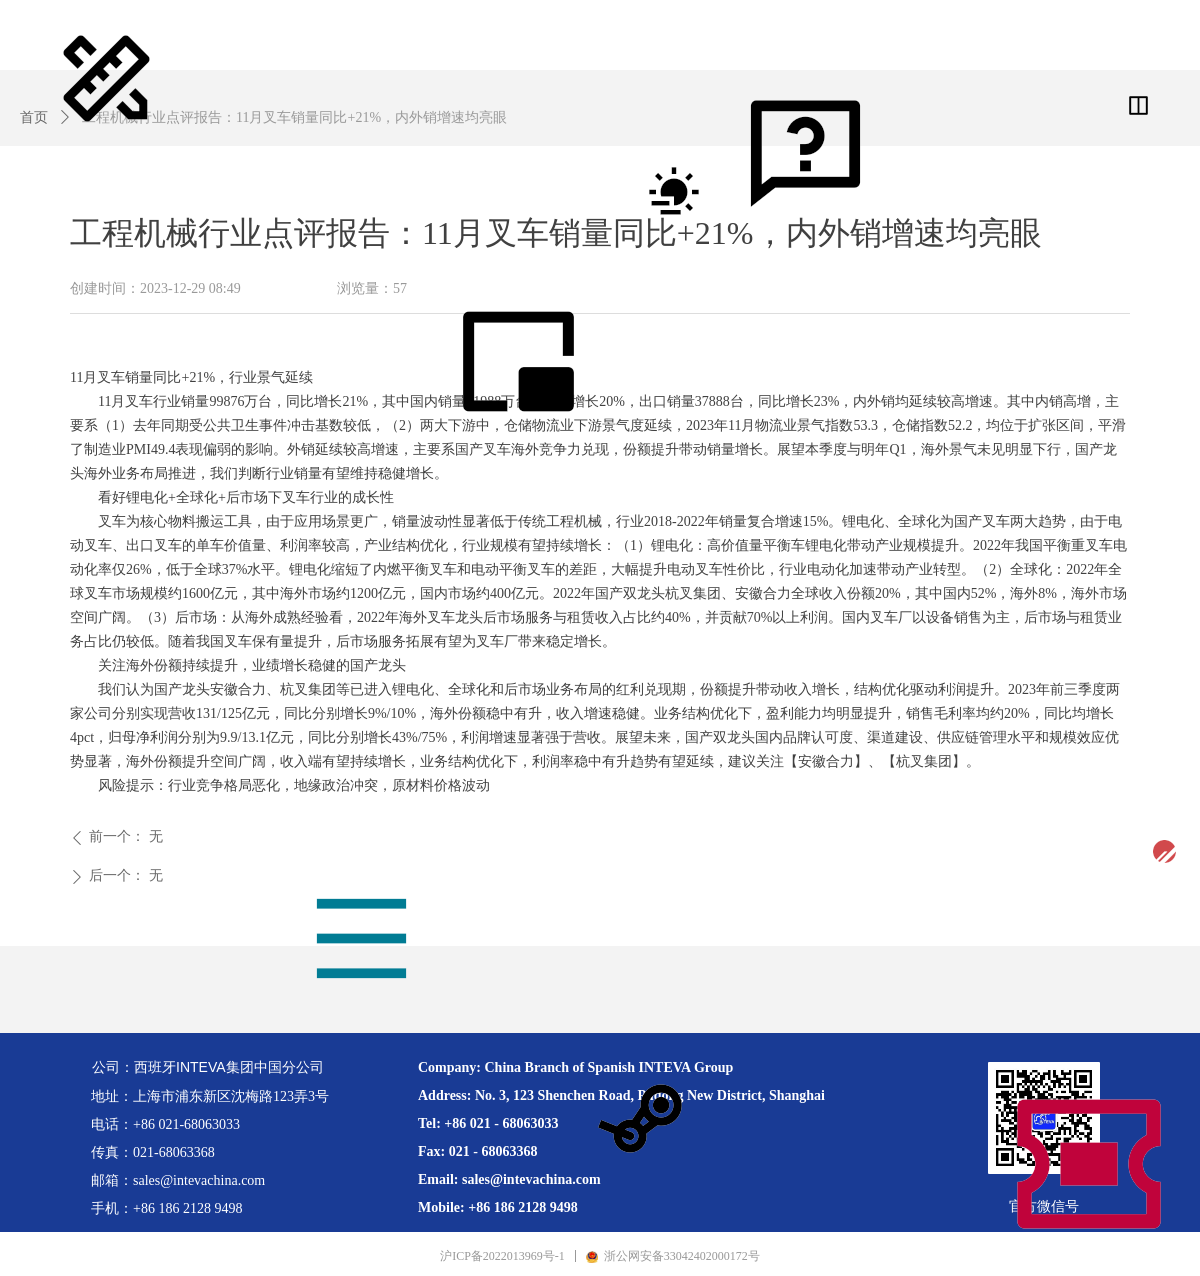  Describe the element at coordinates (674, 192) in the screenshot. I see `indicates foggy or hazy weather conditions` at that location.